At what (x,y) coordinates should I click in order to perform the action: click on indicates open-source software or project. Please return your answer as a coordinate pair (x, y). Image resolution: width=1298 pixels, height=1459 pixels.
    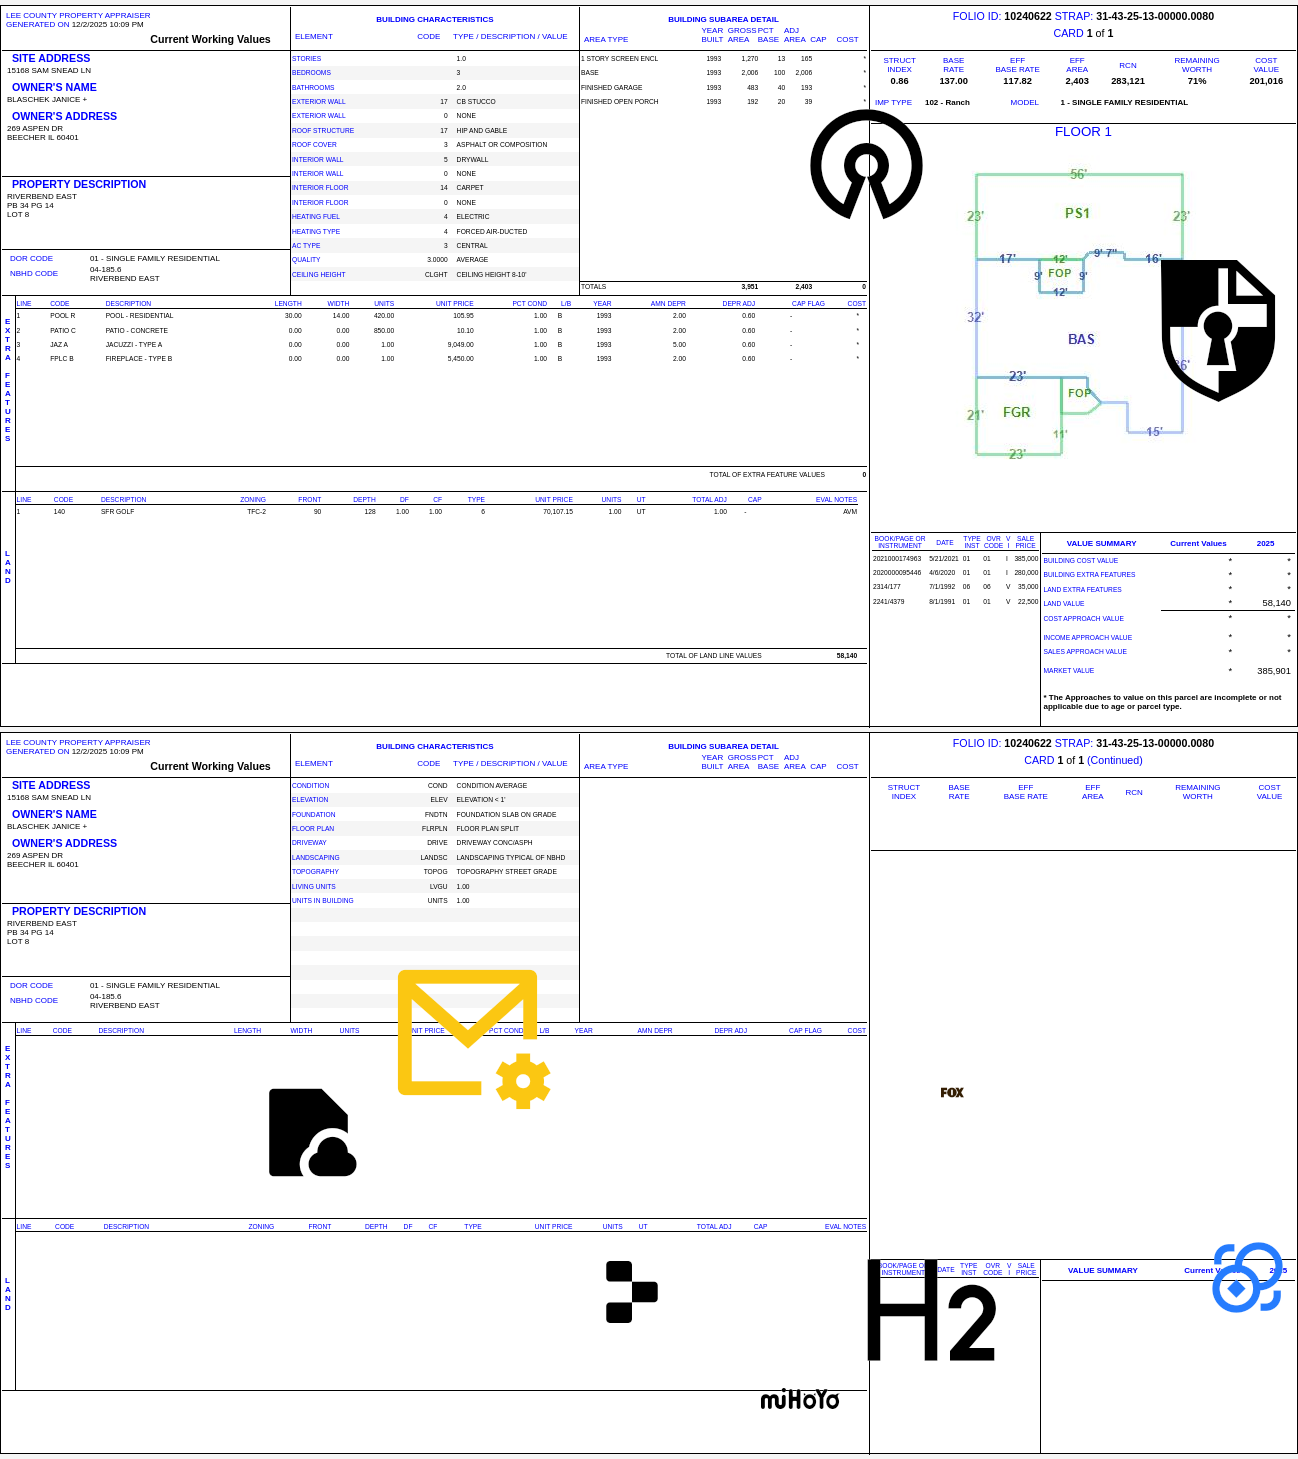
    Looking at the image, I should click on (866, 165).